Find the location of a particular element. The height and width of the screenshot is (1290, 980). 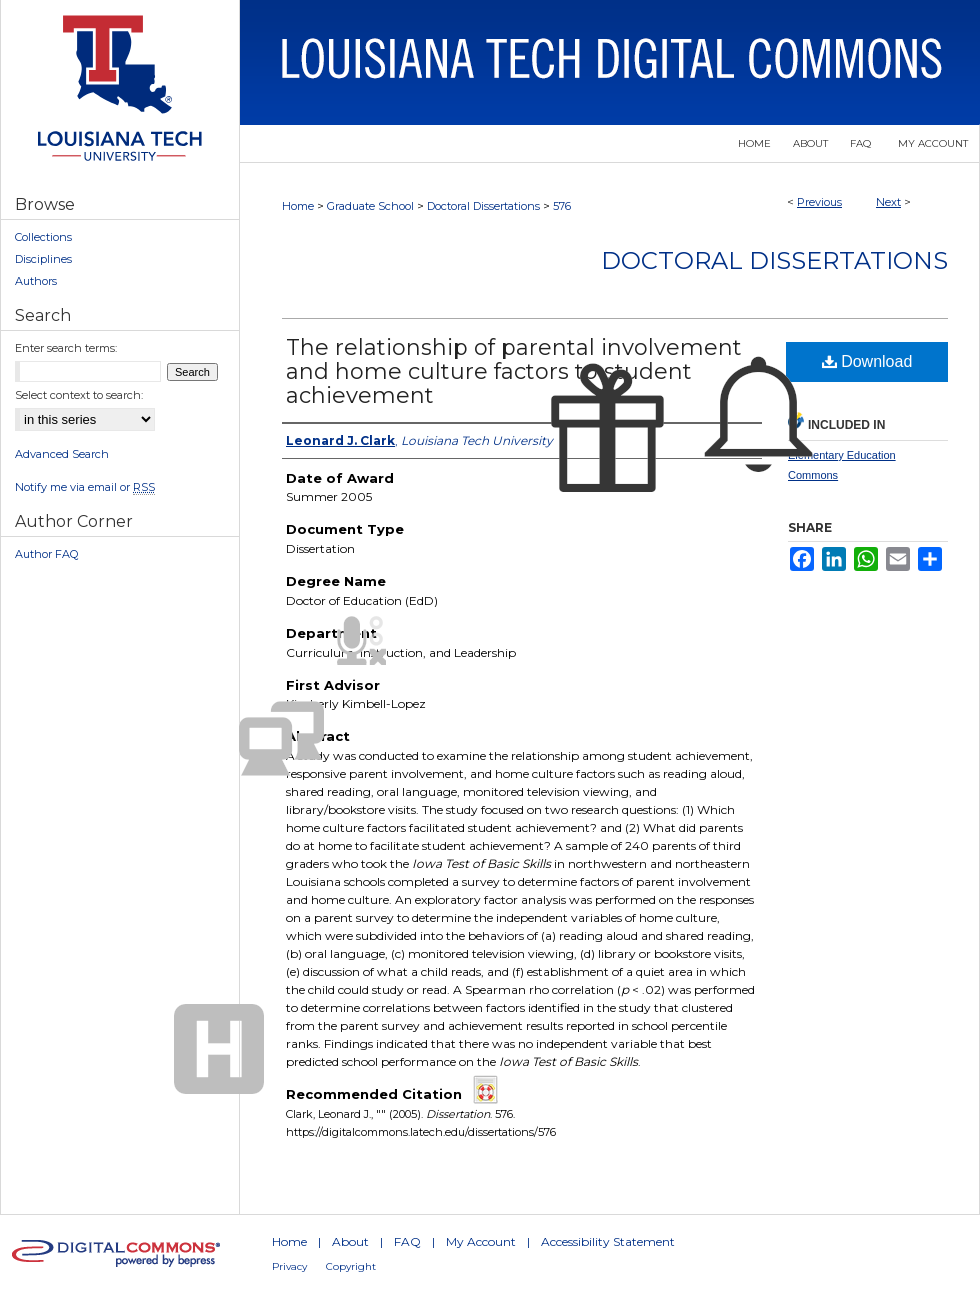

microphone is muted is located at coordinates (360, 639).